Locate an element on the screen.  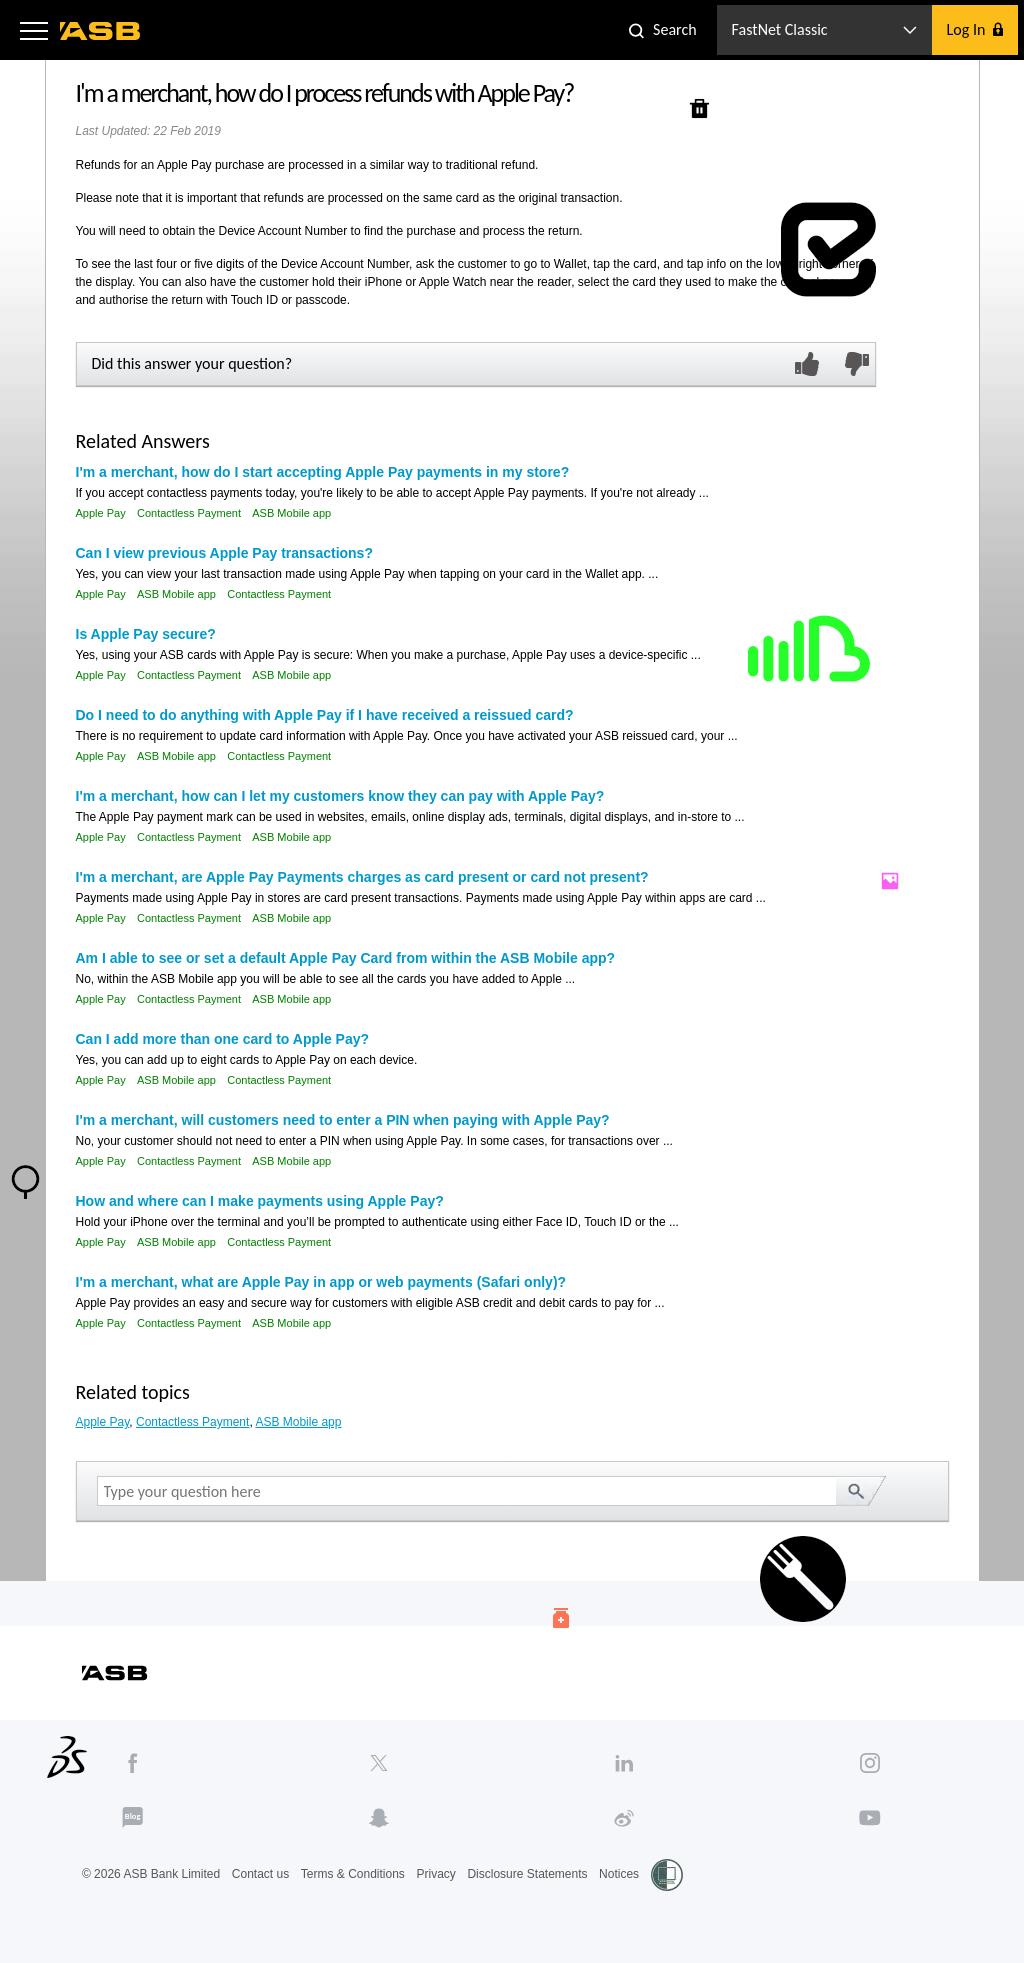
delete selected item is located at coordinates (699, 108).